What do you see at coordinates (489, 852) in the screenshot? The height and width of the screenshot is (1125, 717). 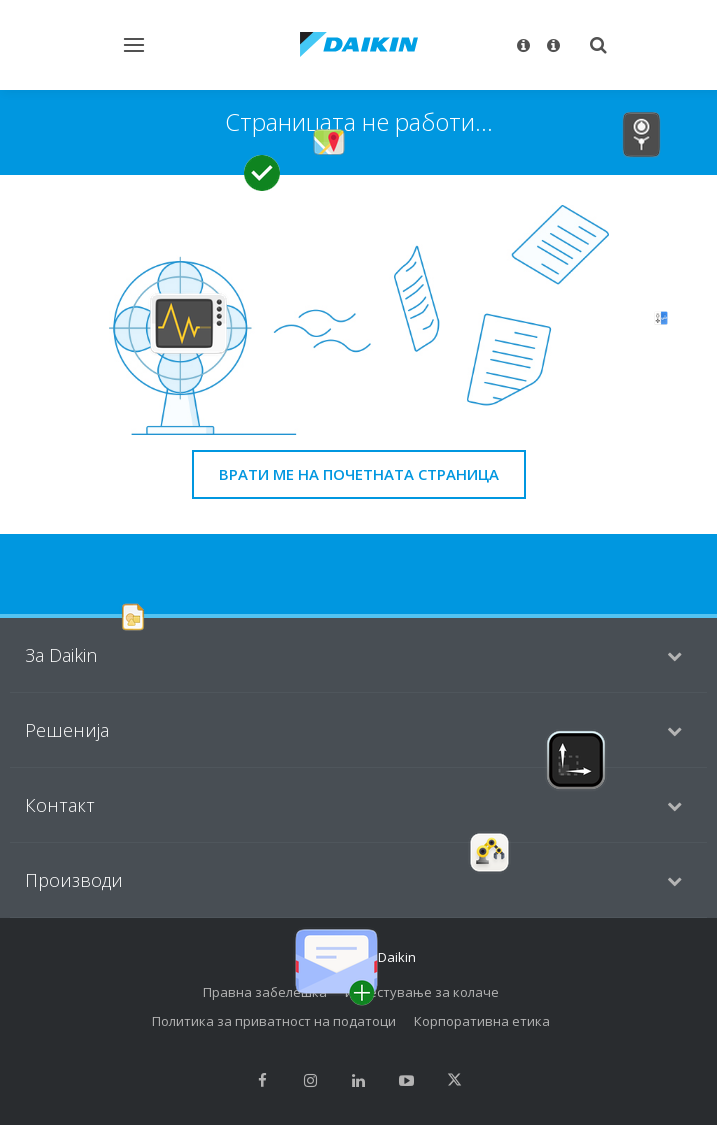 I see `open gnome builder development environment` at bounding box center [489, 852].